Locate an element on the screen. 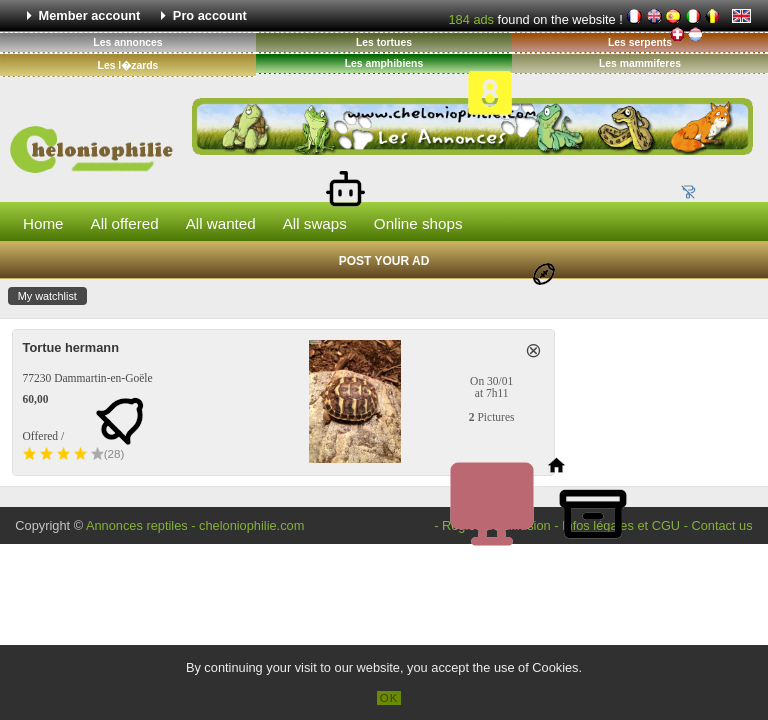 This screenshot has width=768, height=720. active notification alert is located at coordinates (120, 421).